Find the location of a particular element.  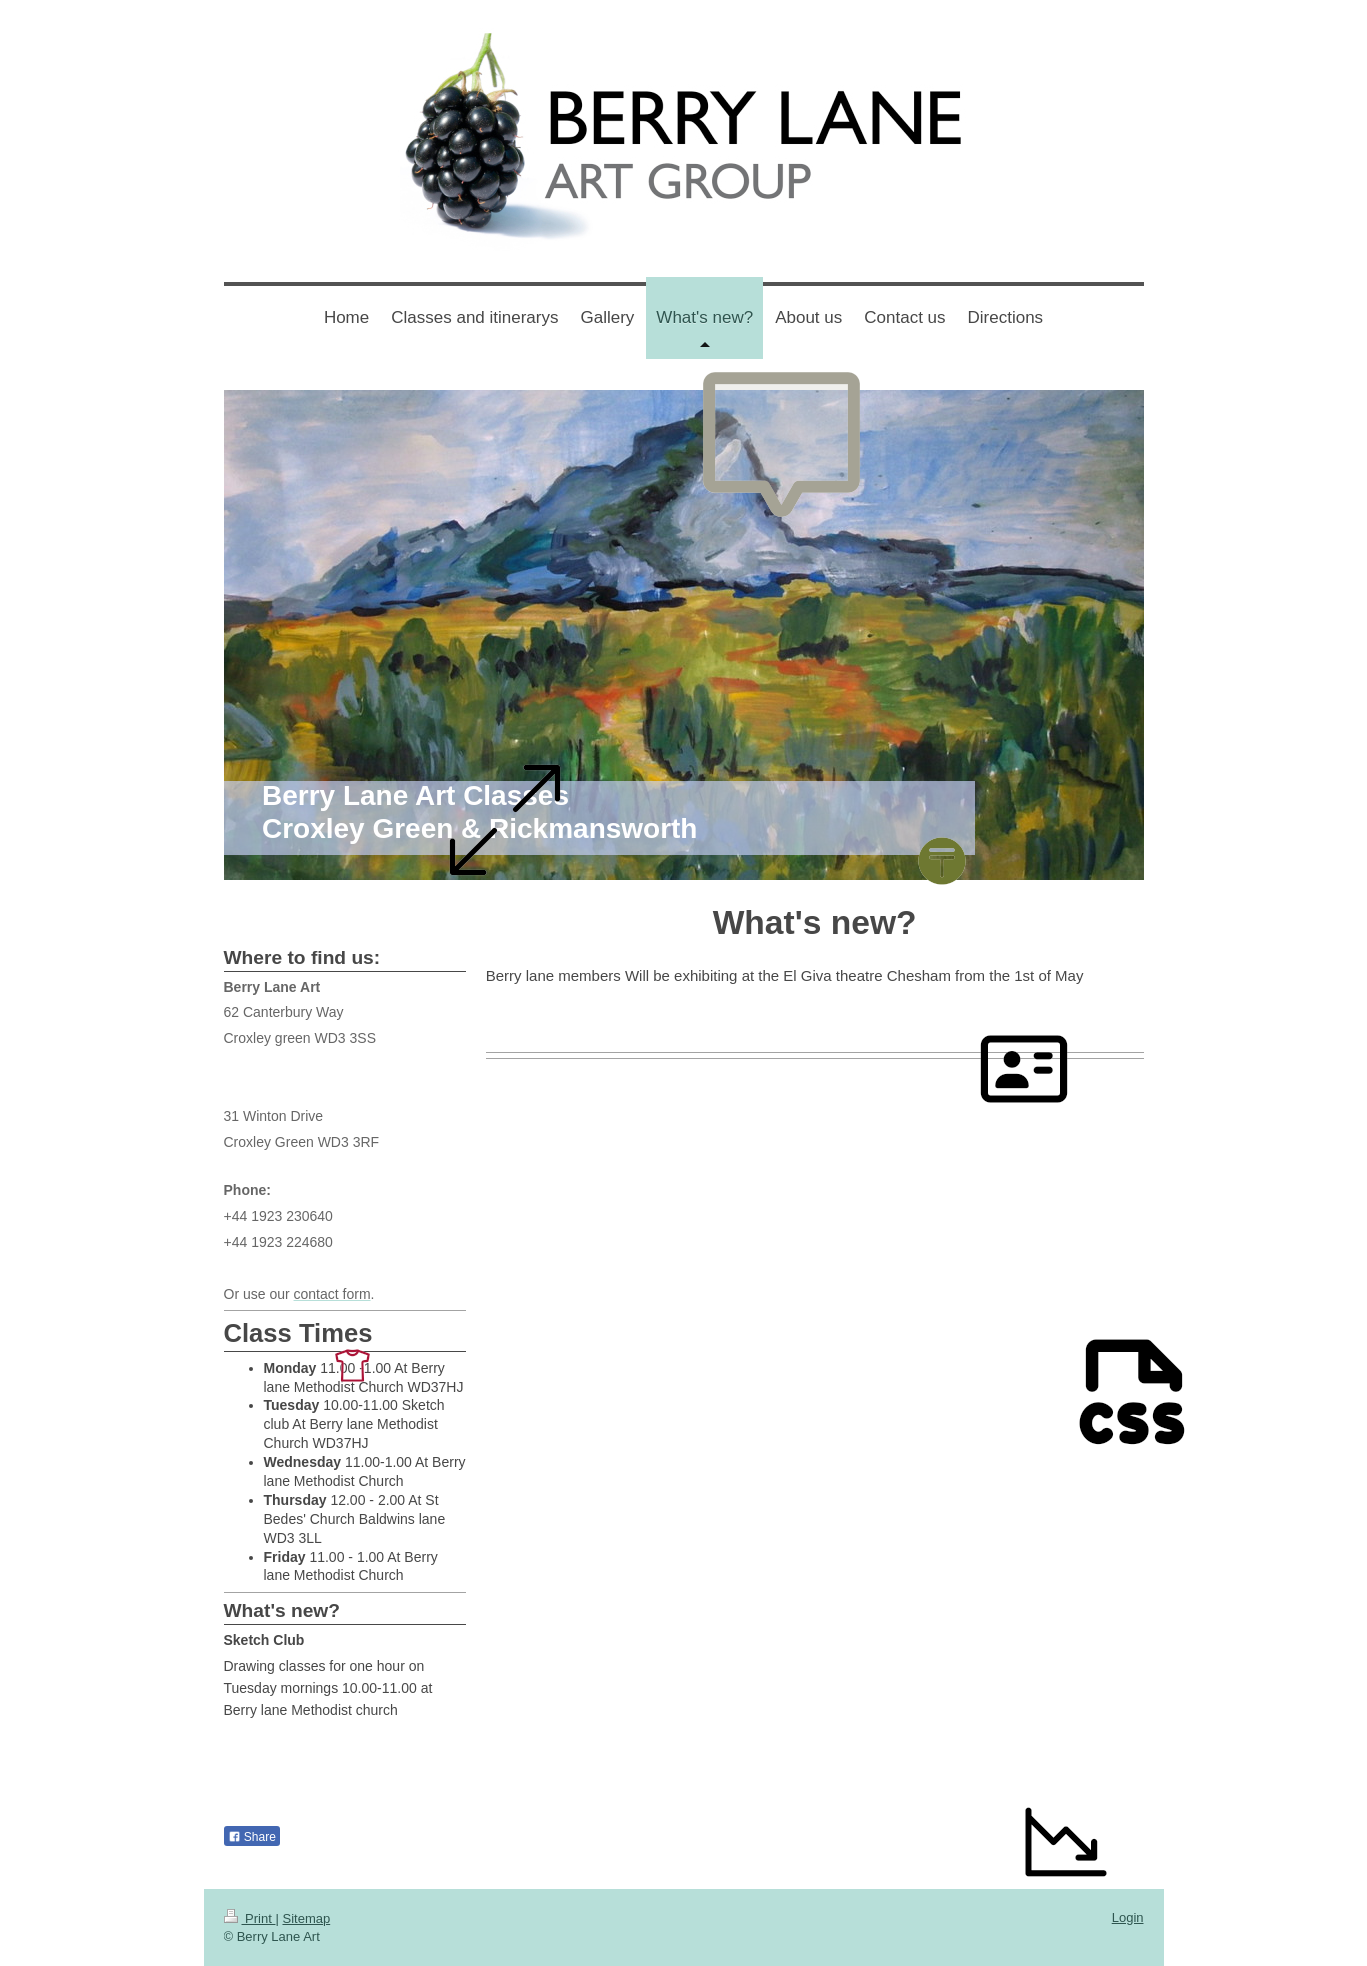

view declining metrics or trends is located at coordinates (1066, 1842).